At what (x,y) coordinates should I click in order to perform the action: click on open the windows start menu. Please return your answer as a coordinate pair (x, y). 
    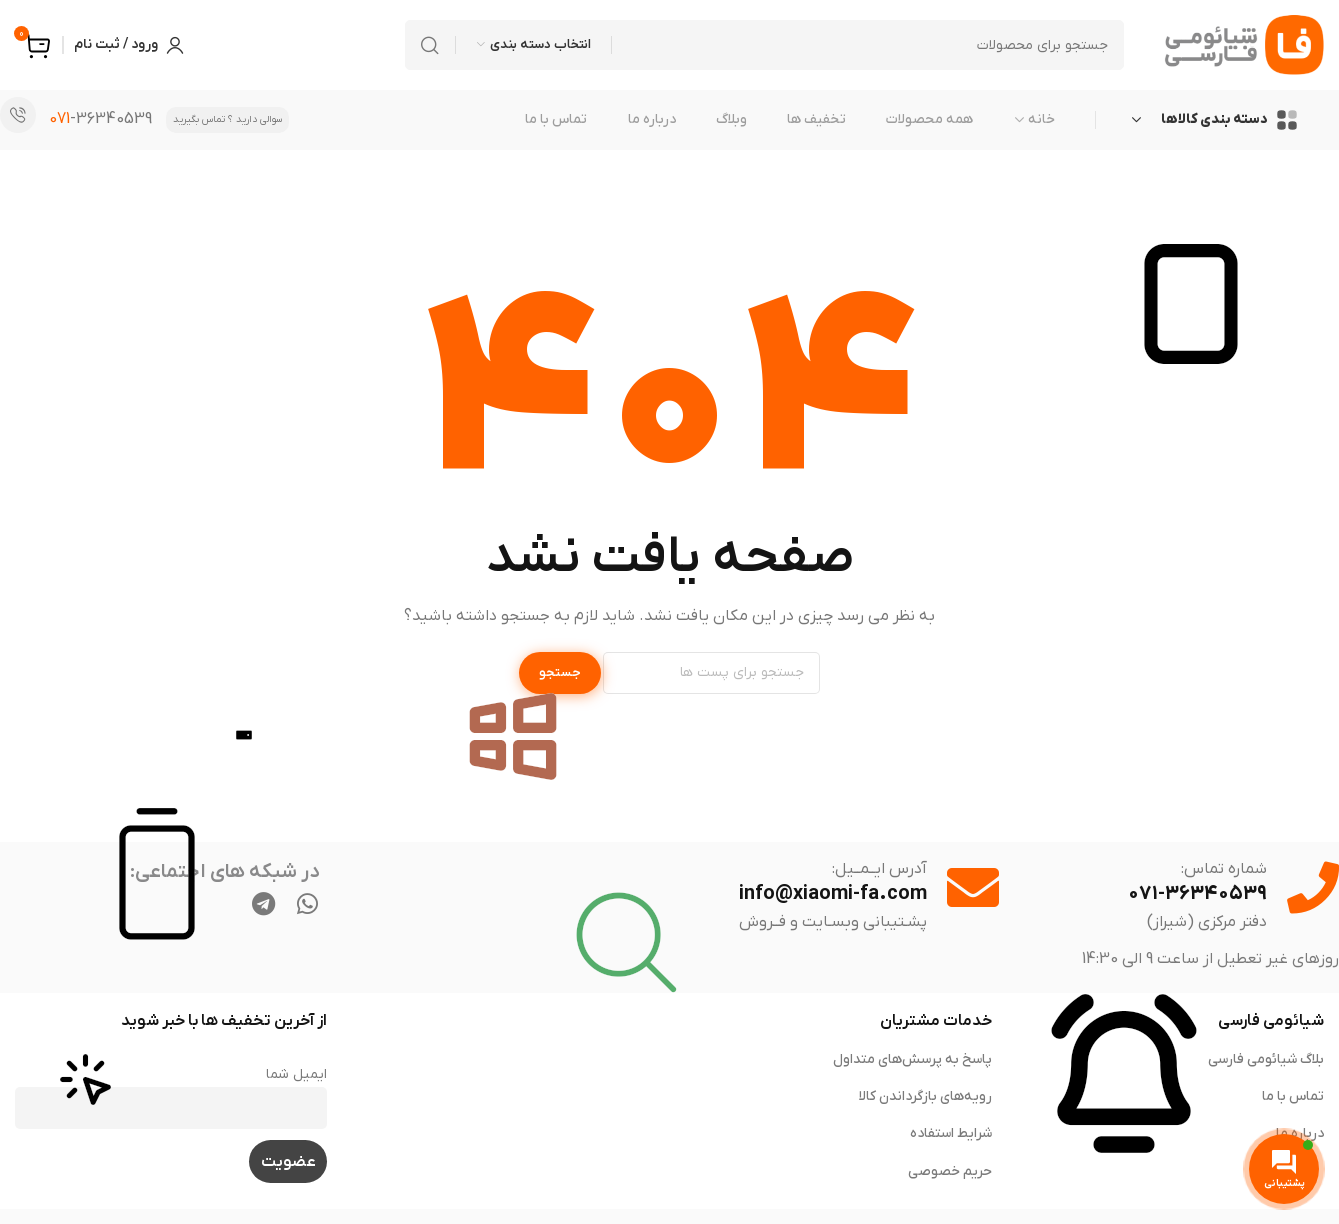
    Looking at the image, I should click on (516, 736).